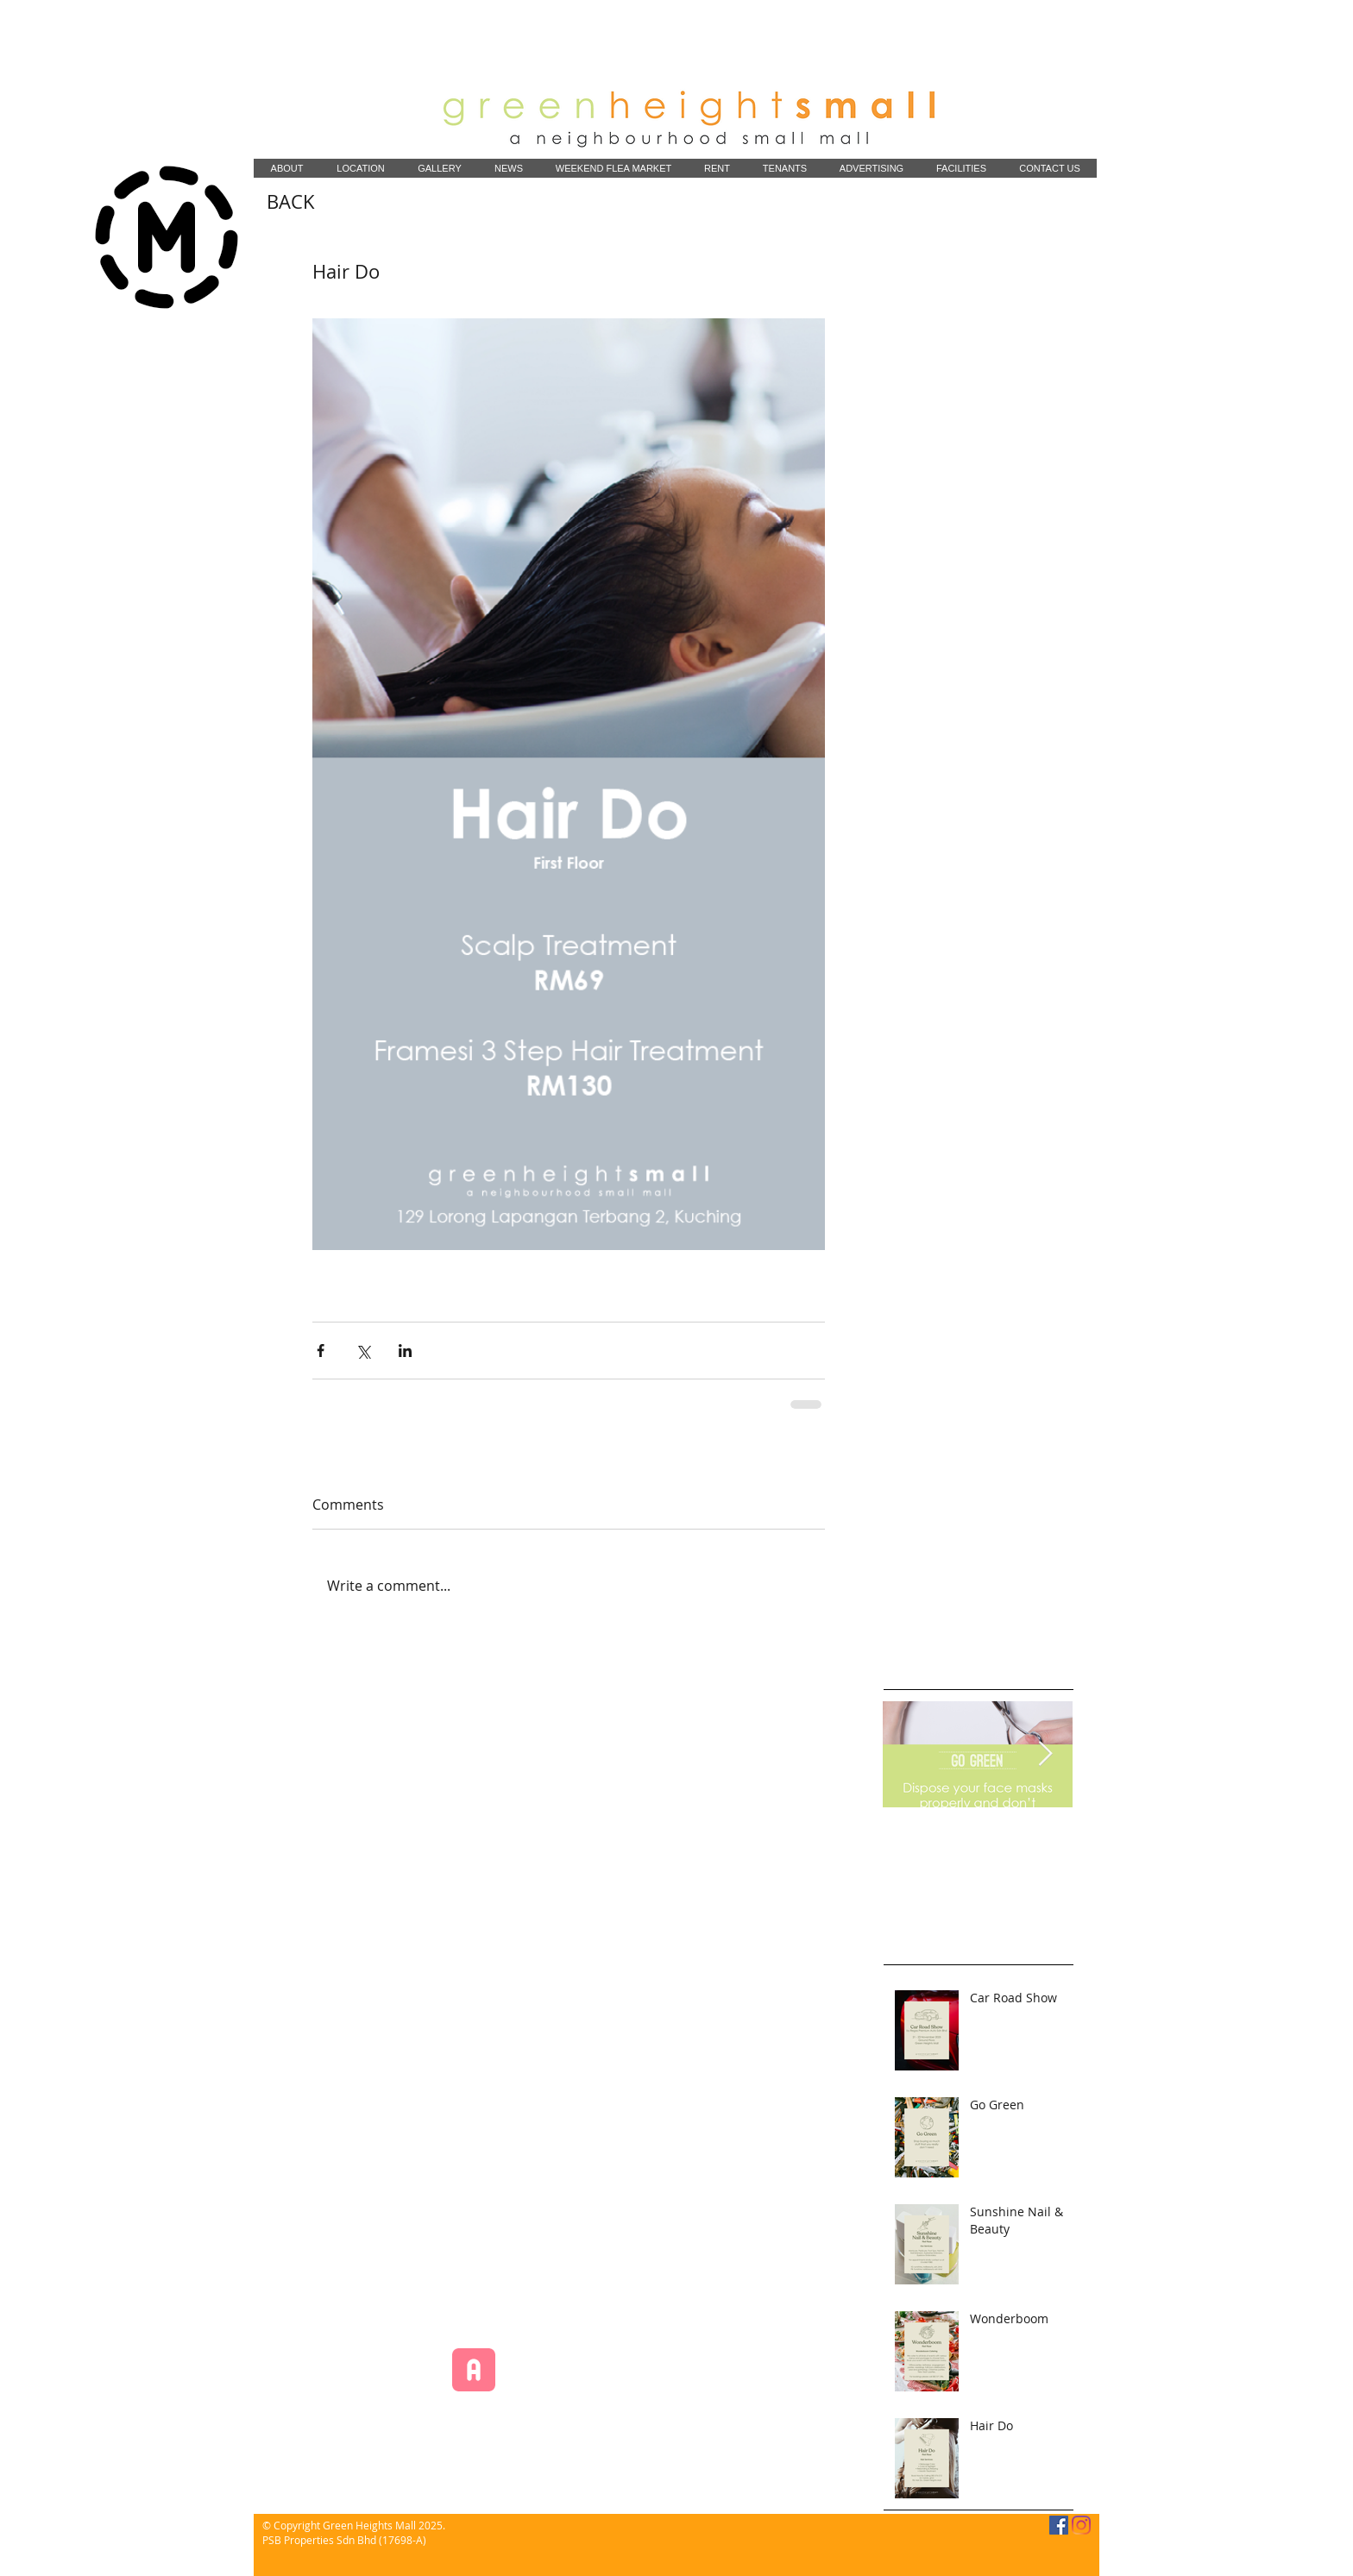 Image resolution: width=1353 pixels, height=2576 pixels. I want to click on indicates a pending or in-progress medium priority status, so click(167, 237).